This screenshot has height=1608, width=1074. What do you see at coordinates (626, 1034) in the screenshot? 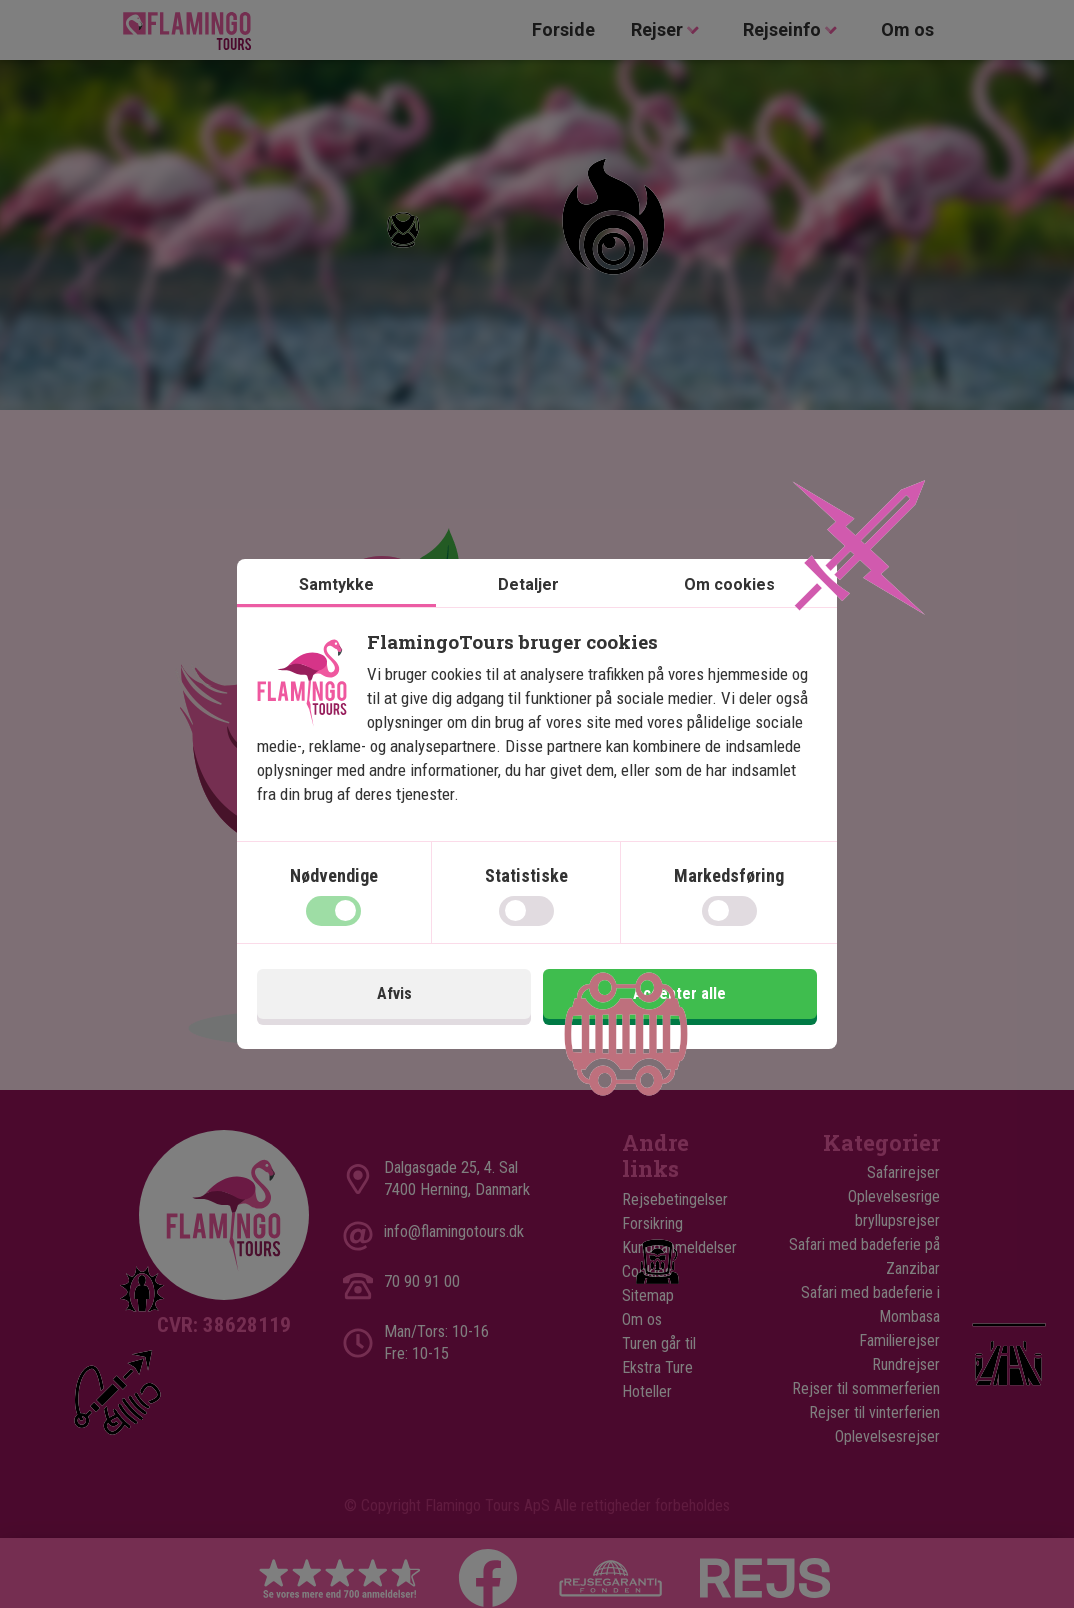
I see `transport or logistics game item` at bounding box center [626, 1034].